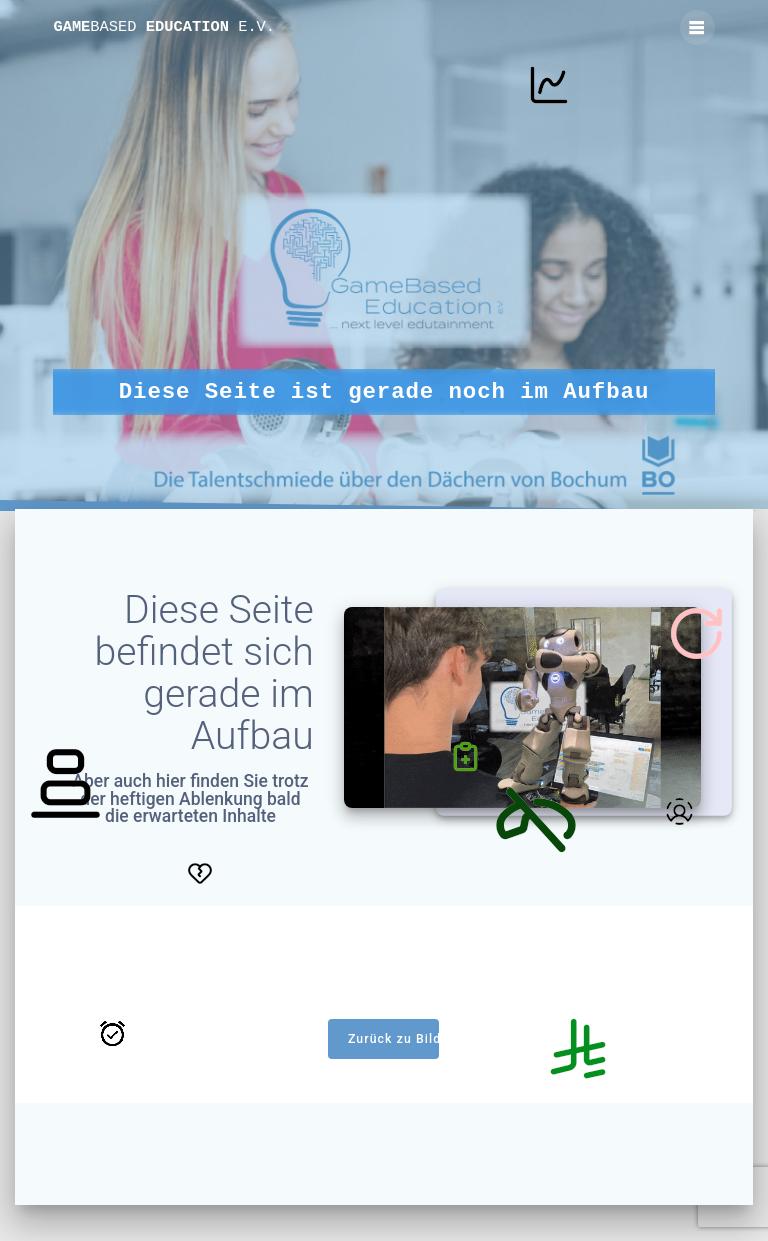 This screenshot has height=1241, width=768. What do you see at coordinates (696, 633) in the screenshot?
I see `redo or repeat the last action` at bounding box center [696, 633].